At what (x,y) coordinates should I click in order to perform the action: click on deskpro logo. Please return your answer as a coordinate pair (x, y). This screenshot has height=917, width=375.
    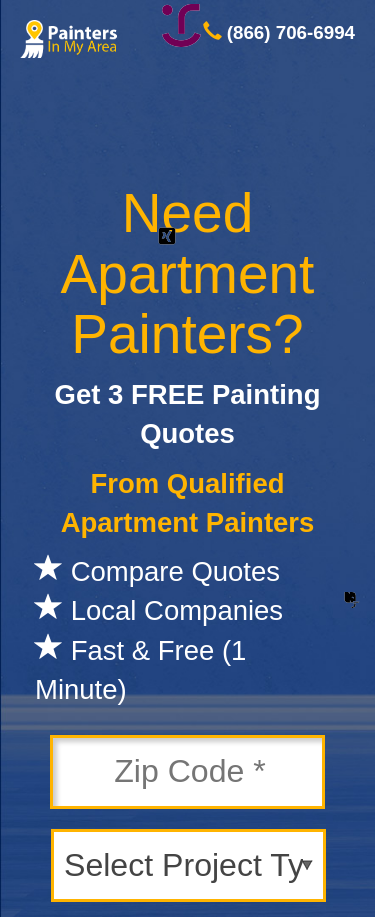
    Looking at the image, I should click on (352, 600).